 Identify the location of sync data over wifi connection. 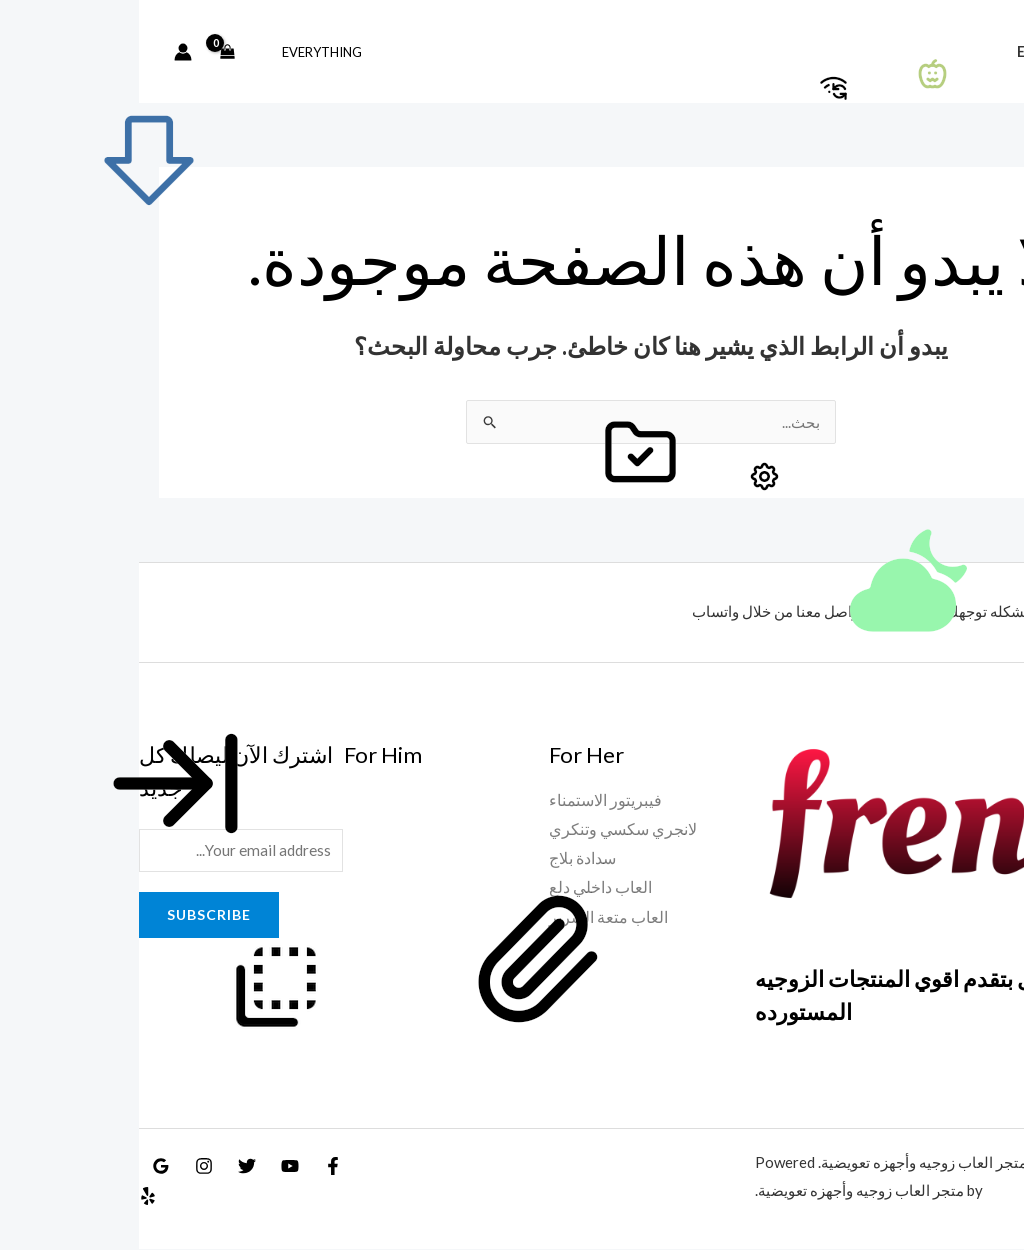
(833, 86).